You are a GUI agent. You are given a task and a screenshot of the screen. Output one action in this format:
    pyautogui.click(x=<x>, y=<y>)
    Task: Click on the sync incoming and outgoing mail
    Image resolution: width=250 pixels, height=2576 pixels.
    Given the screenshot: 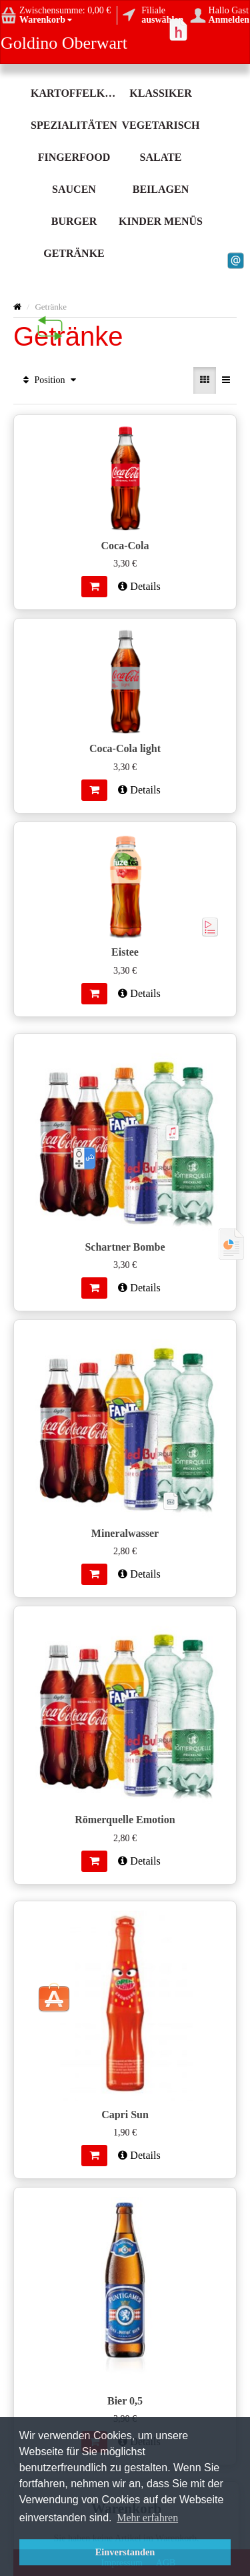 What is the action you would take?
    pyautogui.click(x=50, y=328)
    